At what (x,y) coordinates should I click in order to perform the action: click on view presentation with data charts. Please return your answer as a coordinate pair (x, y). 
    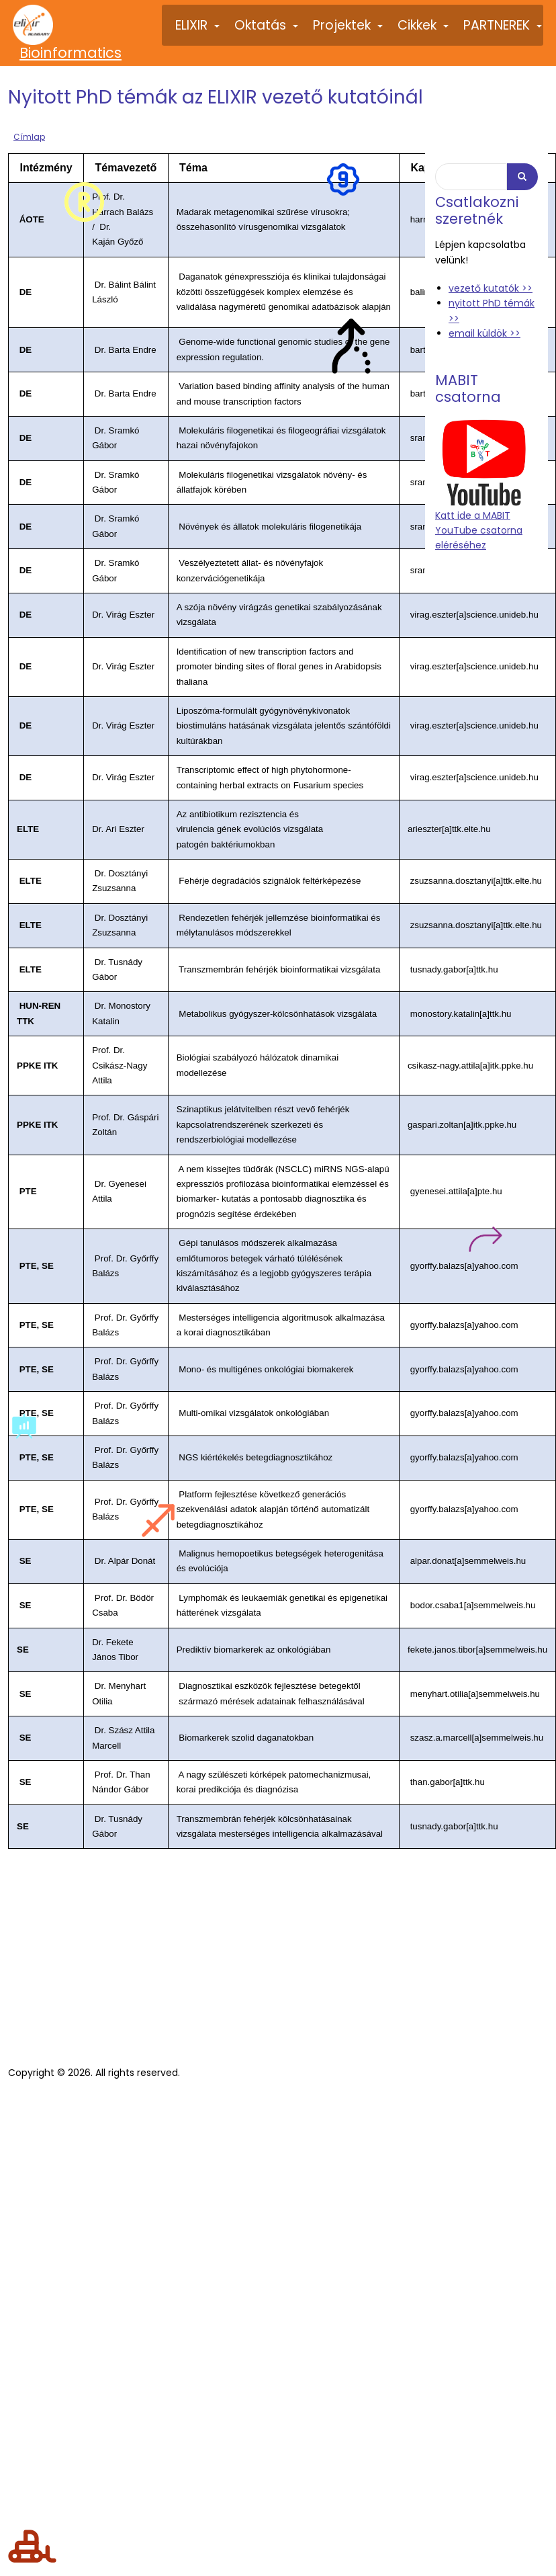
    Looking at the image, I should click on (24, 1427).